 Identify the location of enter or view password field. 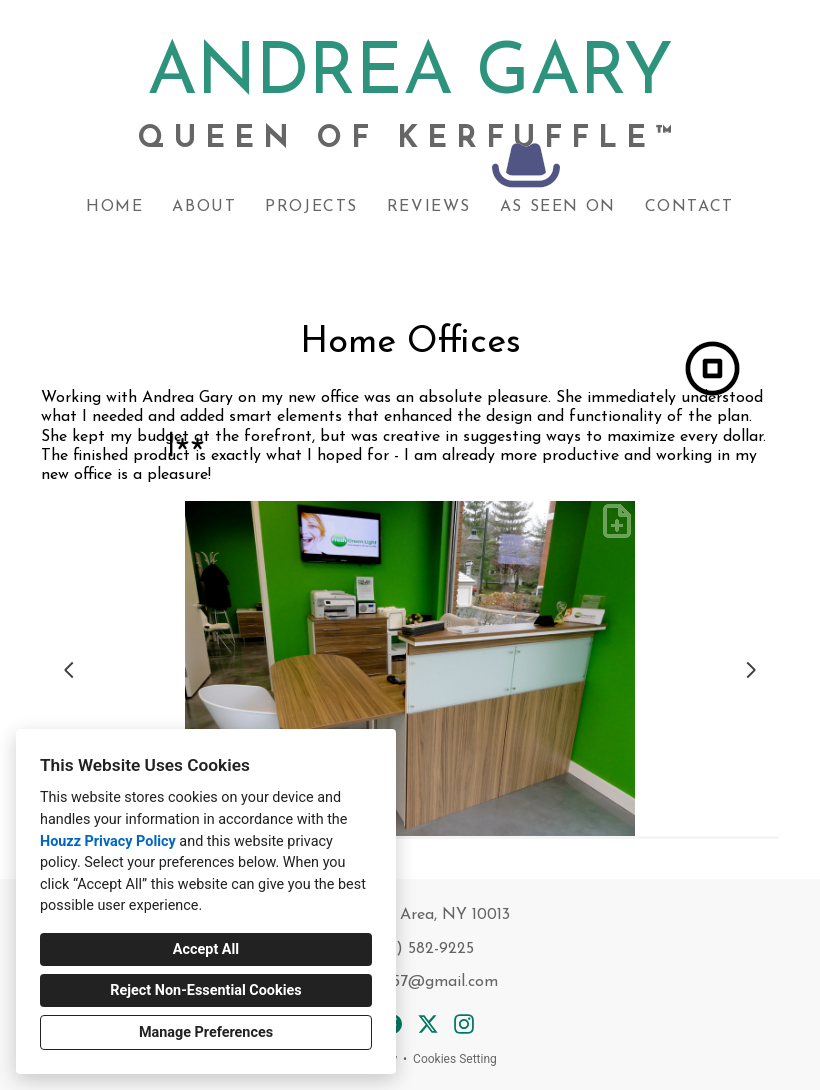
(185, 444).